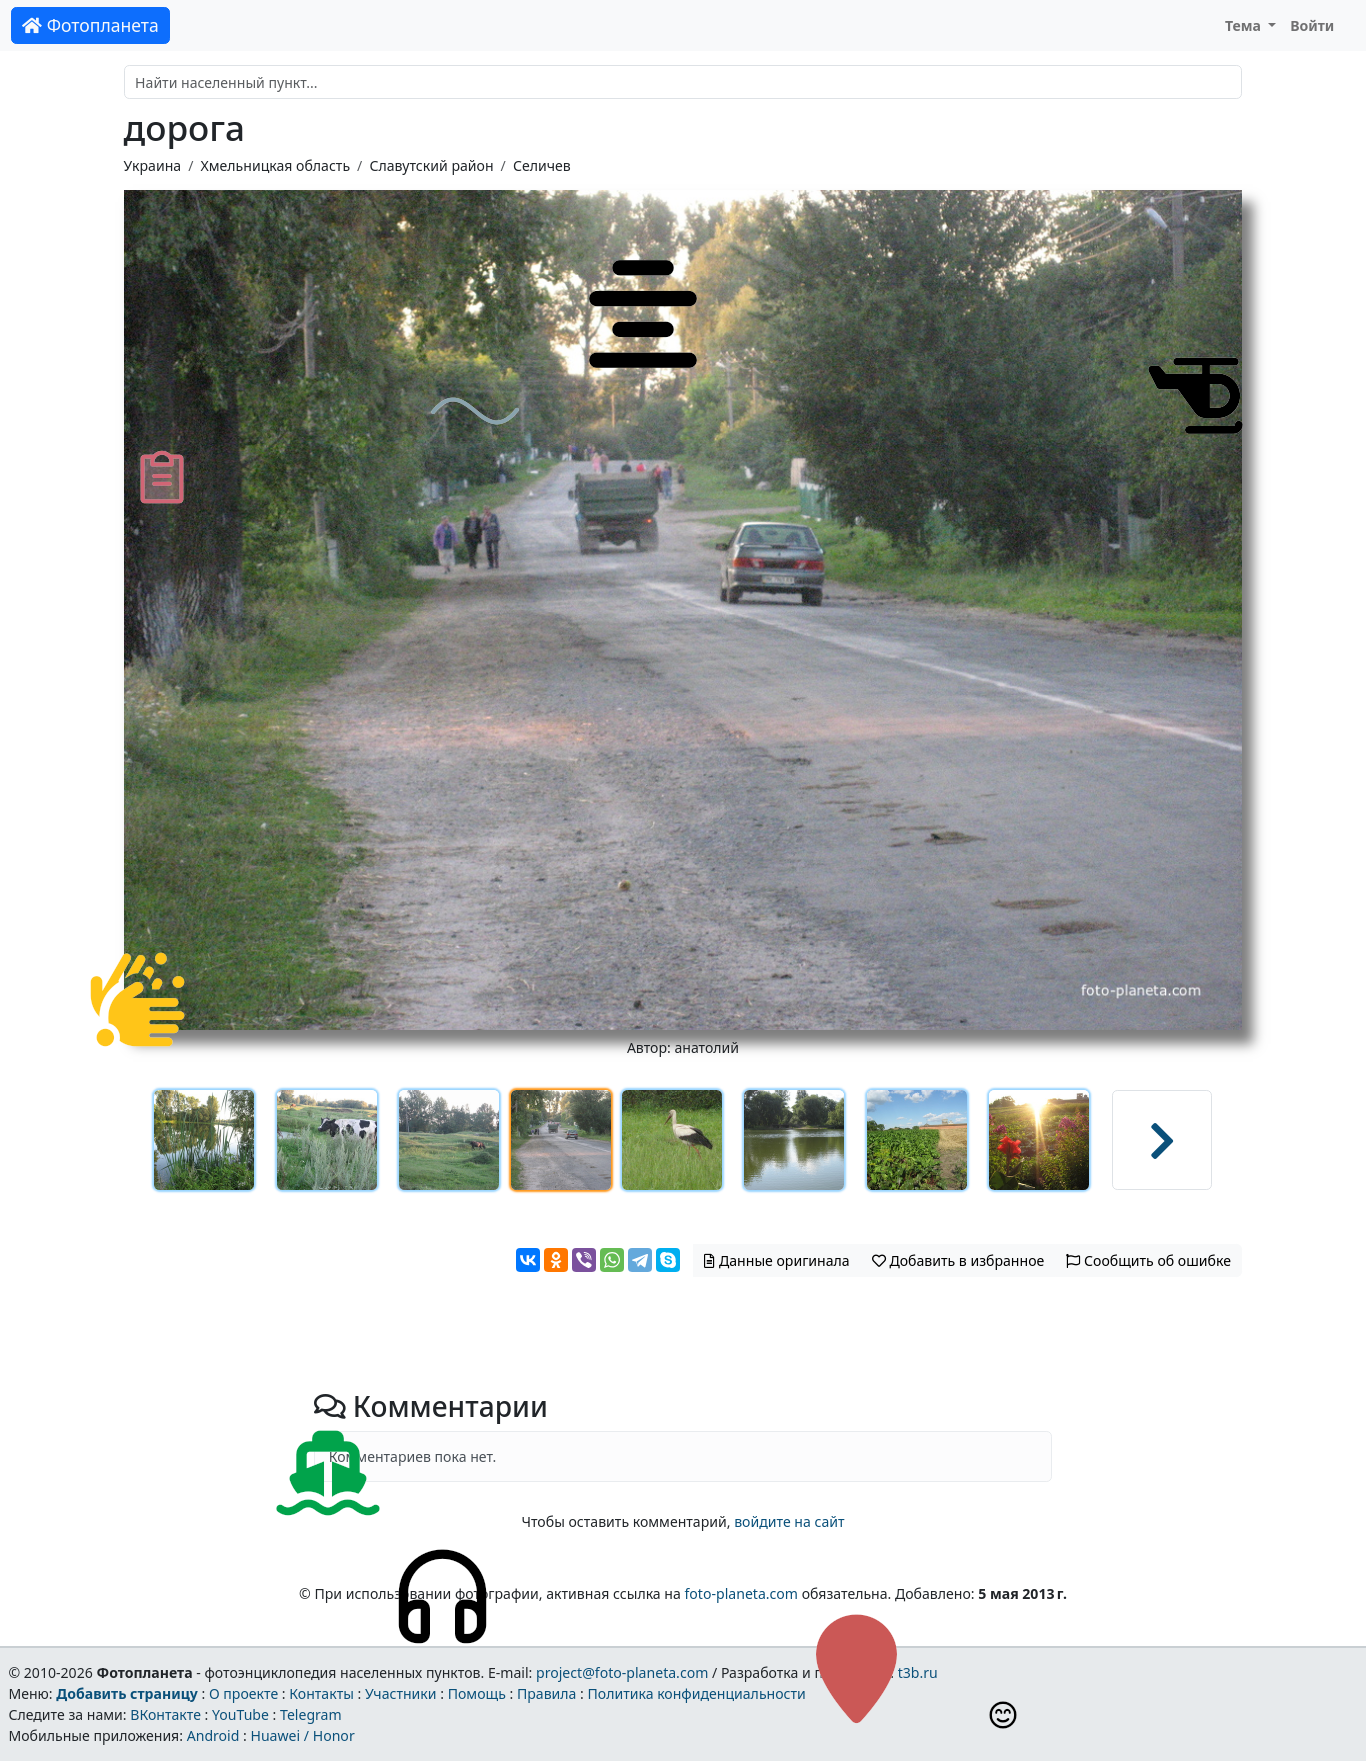 The height and width of the screenshot is (1761, 1366). What do you see at coordinates (856, 1668) in the screenshot?
I see `view or set a location on the map` at bounding box center [856, 1668].